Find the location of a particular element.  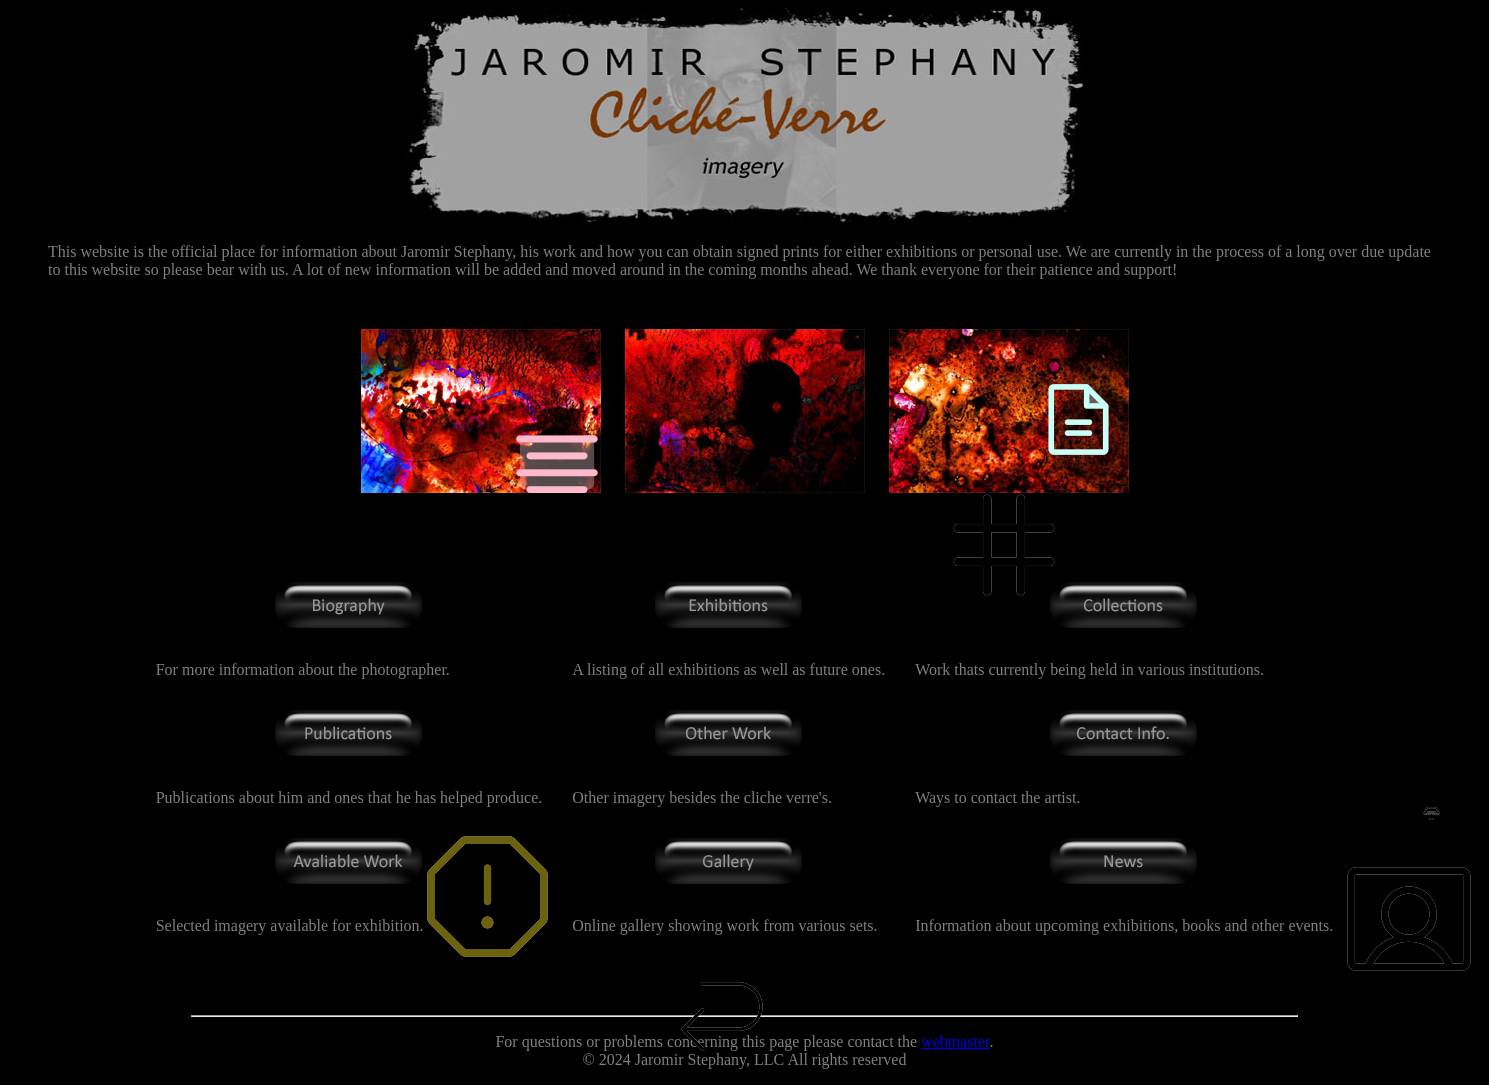

undo or revert to previous action is located at coordinates (722, 1013).